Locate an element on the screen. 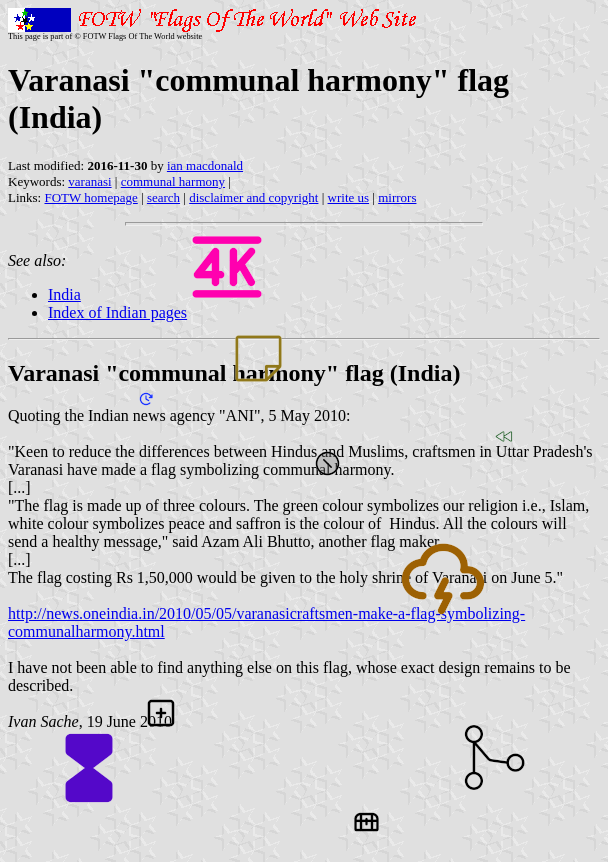 The image size is (608, 862). rewind or skip backward in media playback is located at coordinates (504, 436).